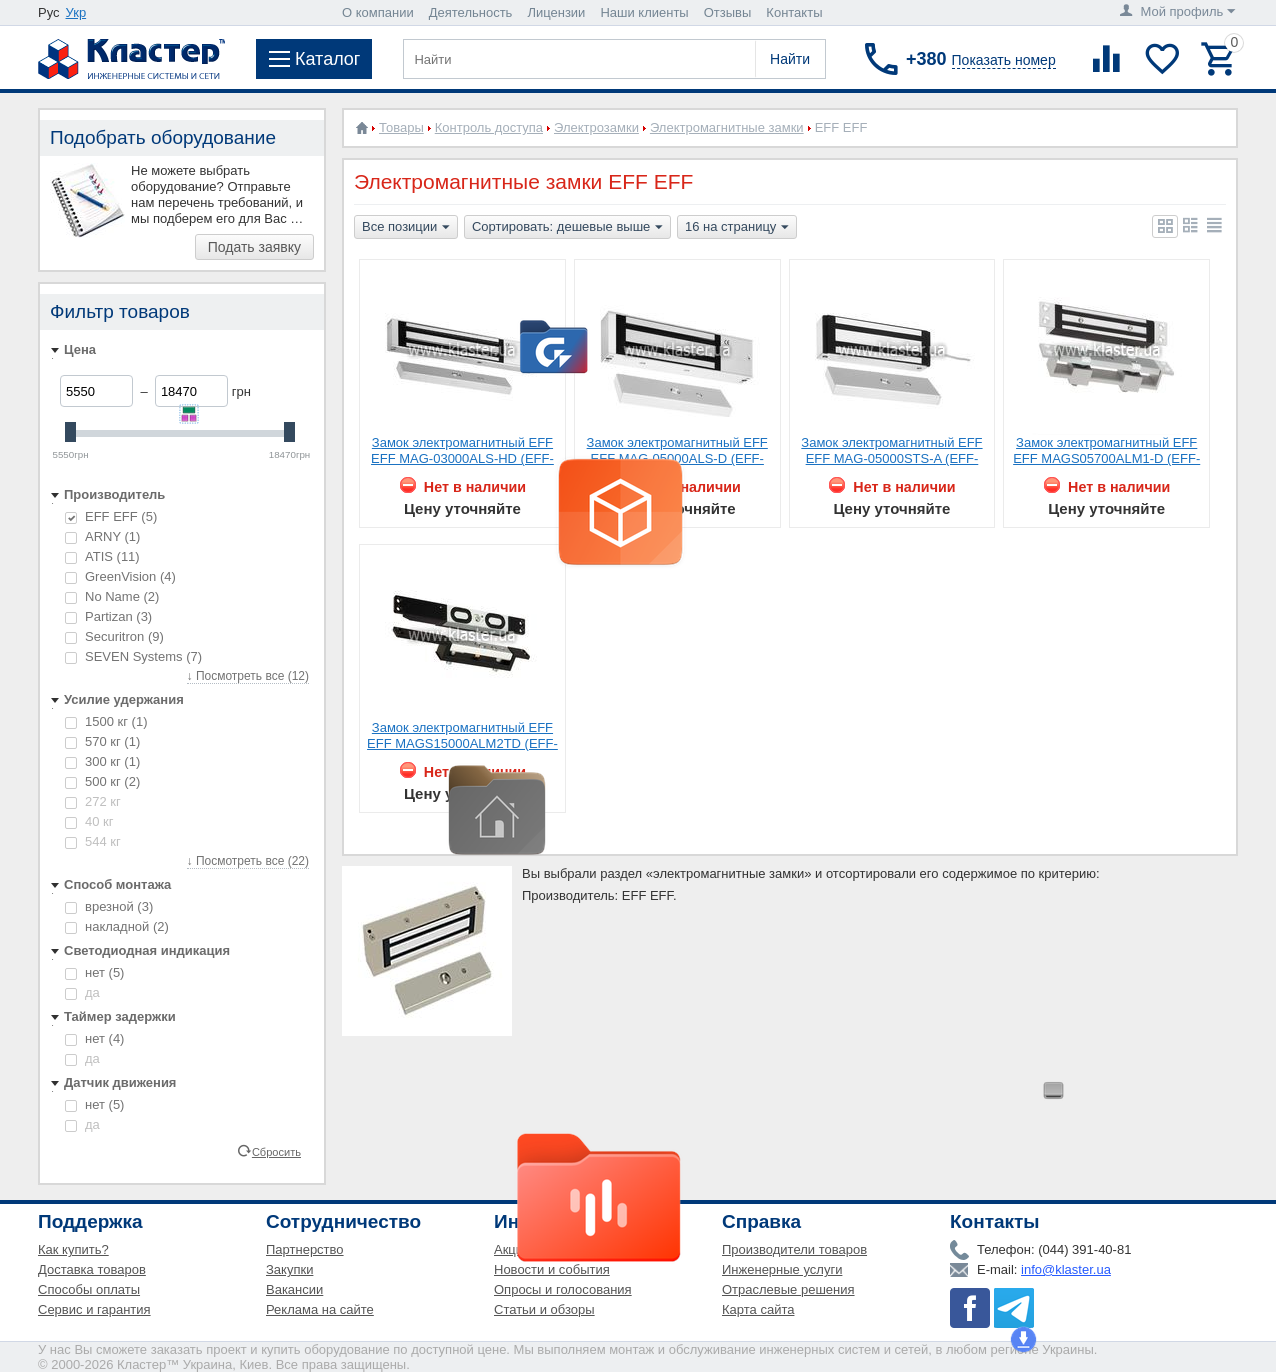 This screenshot has width=1276, height=1372. What do you see at coordinates (497, 810) in the screenshot?
I see `access your home folder` at bounding box center [497, 810].